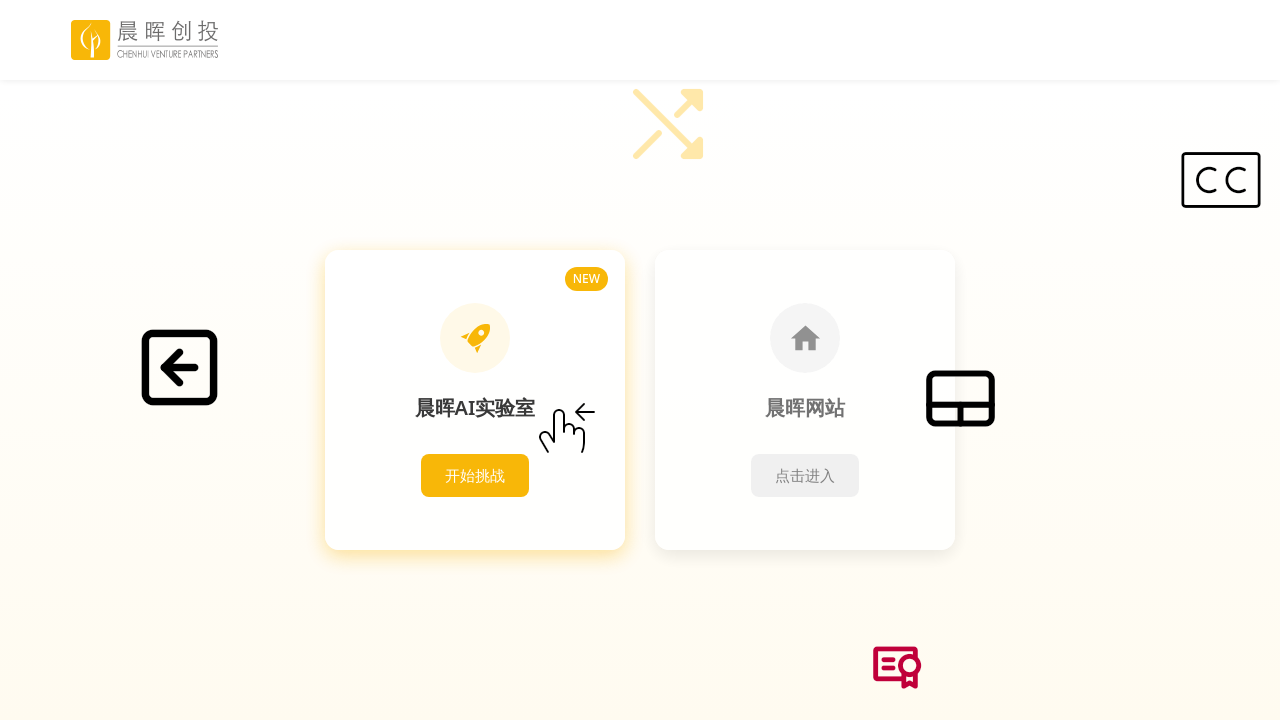 Image resolution: width=1280 pixels, height=720 pixels. What do you see at coordinates (668, 124) in the screenshot?
I see `shuffle or randomize playback order` at bounding box center [668, 124].